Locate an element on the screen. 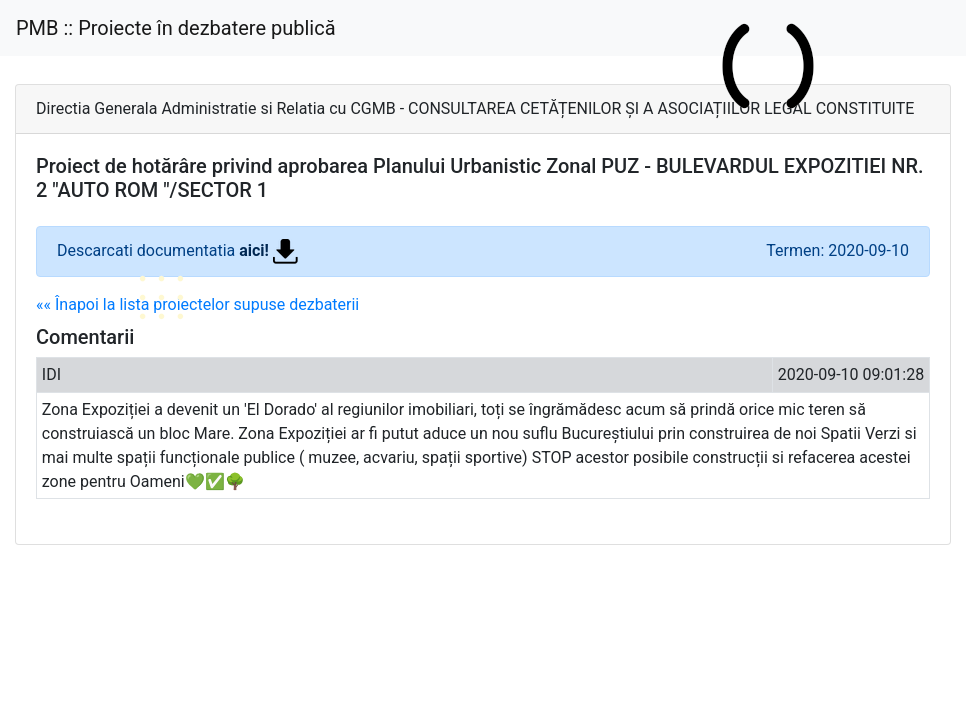 Image resolution: width=966 pixels, height=720 pixels. open app drawer or launcher is located at coordinates (161, 297).